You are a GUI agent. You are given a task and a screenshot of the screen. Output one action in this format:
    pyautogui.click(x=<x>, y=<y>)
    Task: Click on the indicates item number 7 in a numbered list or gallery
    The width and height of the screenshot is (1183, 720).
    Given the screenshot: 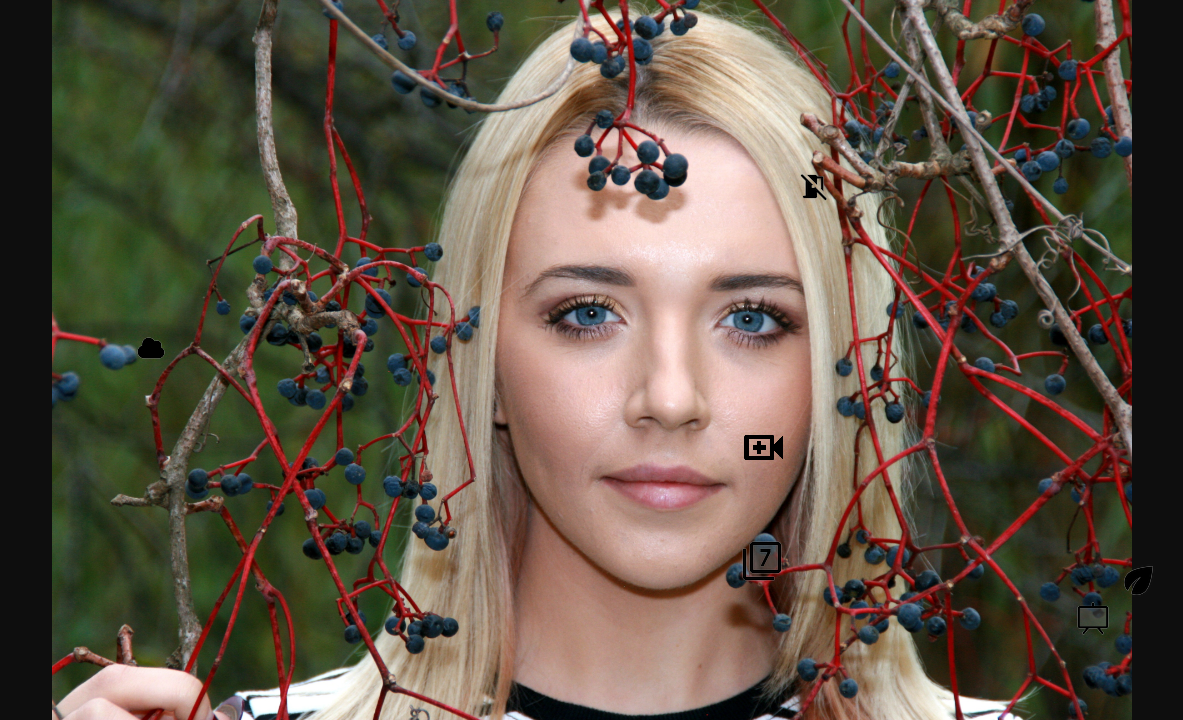 What is the action you would take?
    pyautogui.click(x=762, y=561)
    